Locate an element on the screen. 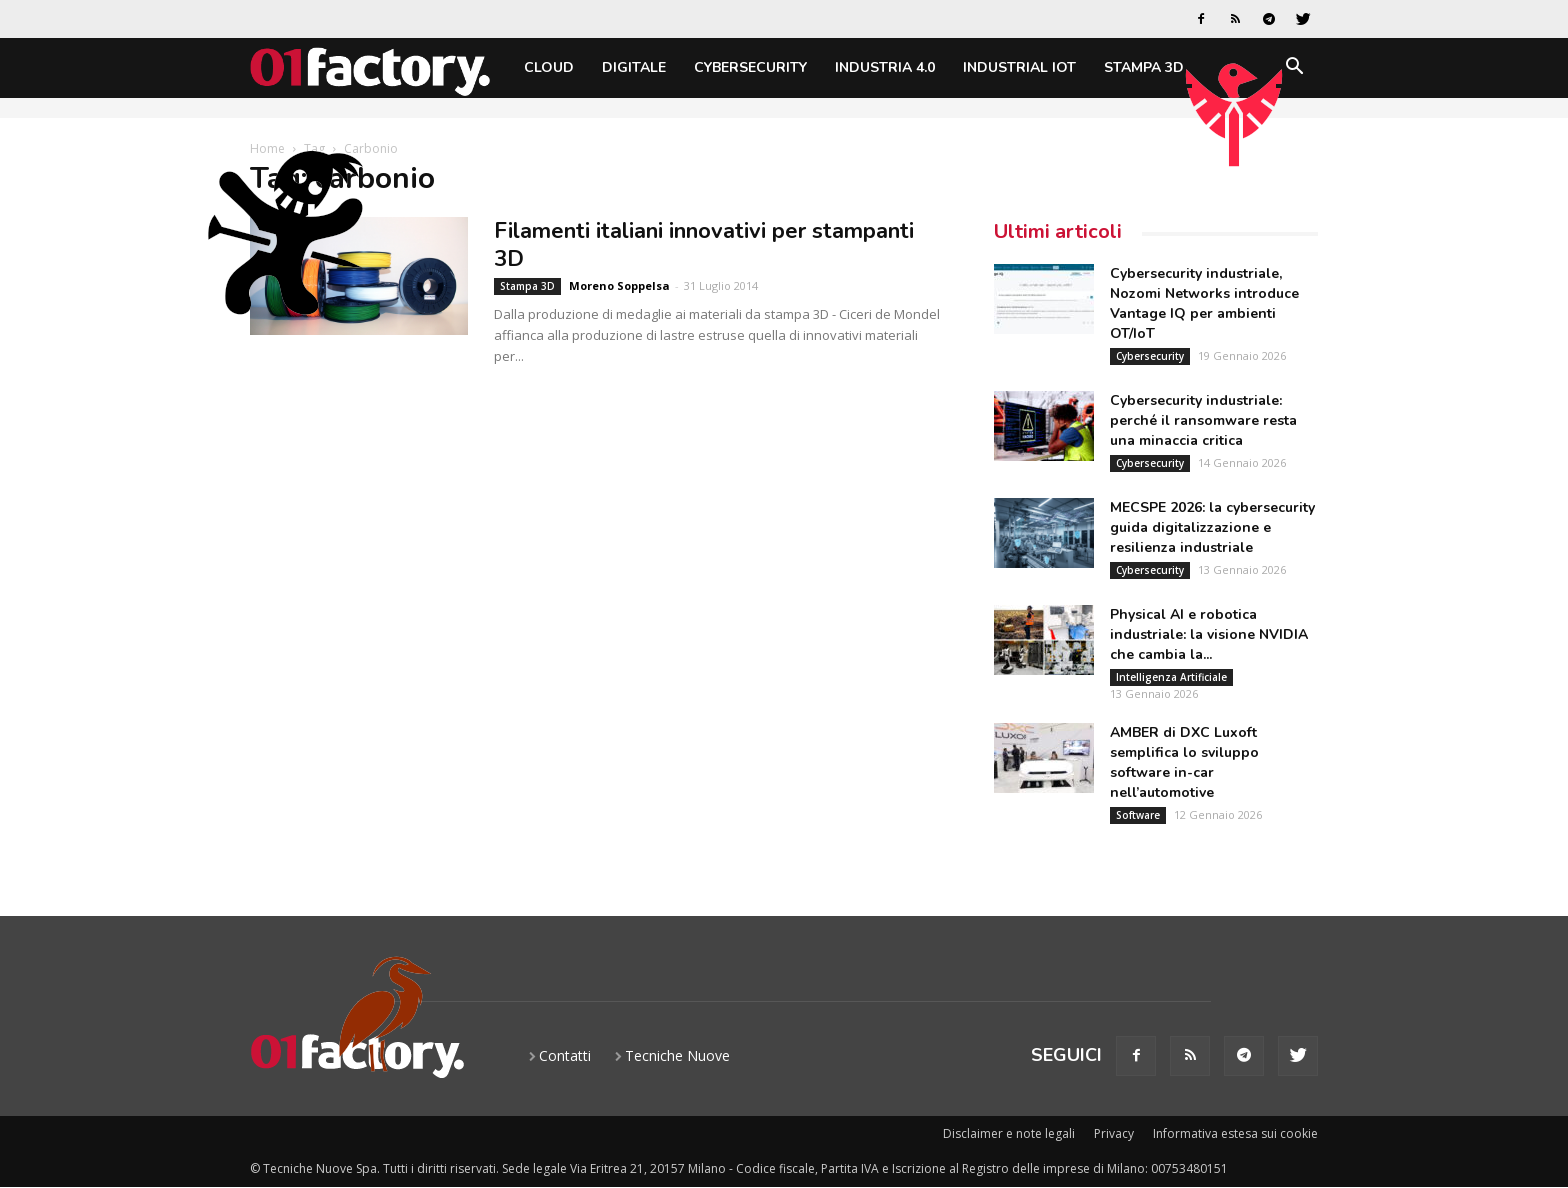 Image resolution: width=1568 pixels, height=1188 pixels. cast a curse or hex on an opponent is located at coordinates (288, 232).